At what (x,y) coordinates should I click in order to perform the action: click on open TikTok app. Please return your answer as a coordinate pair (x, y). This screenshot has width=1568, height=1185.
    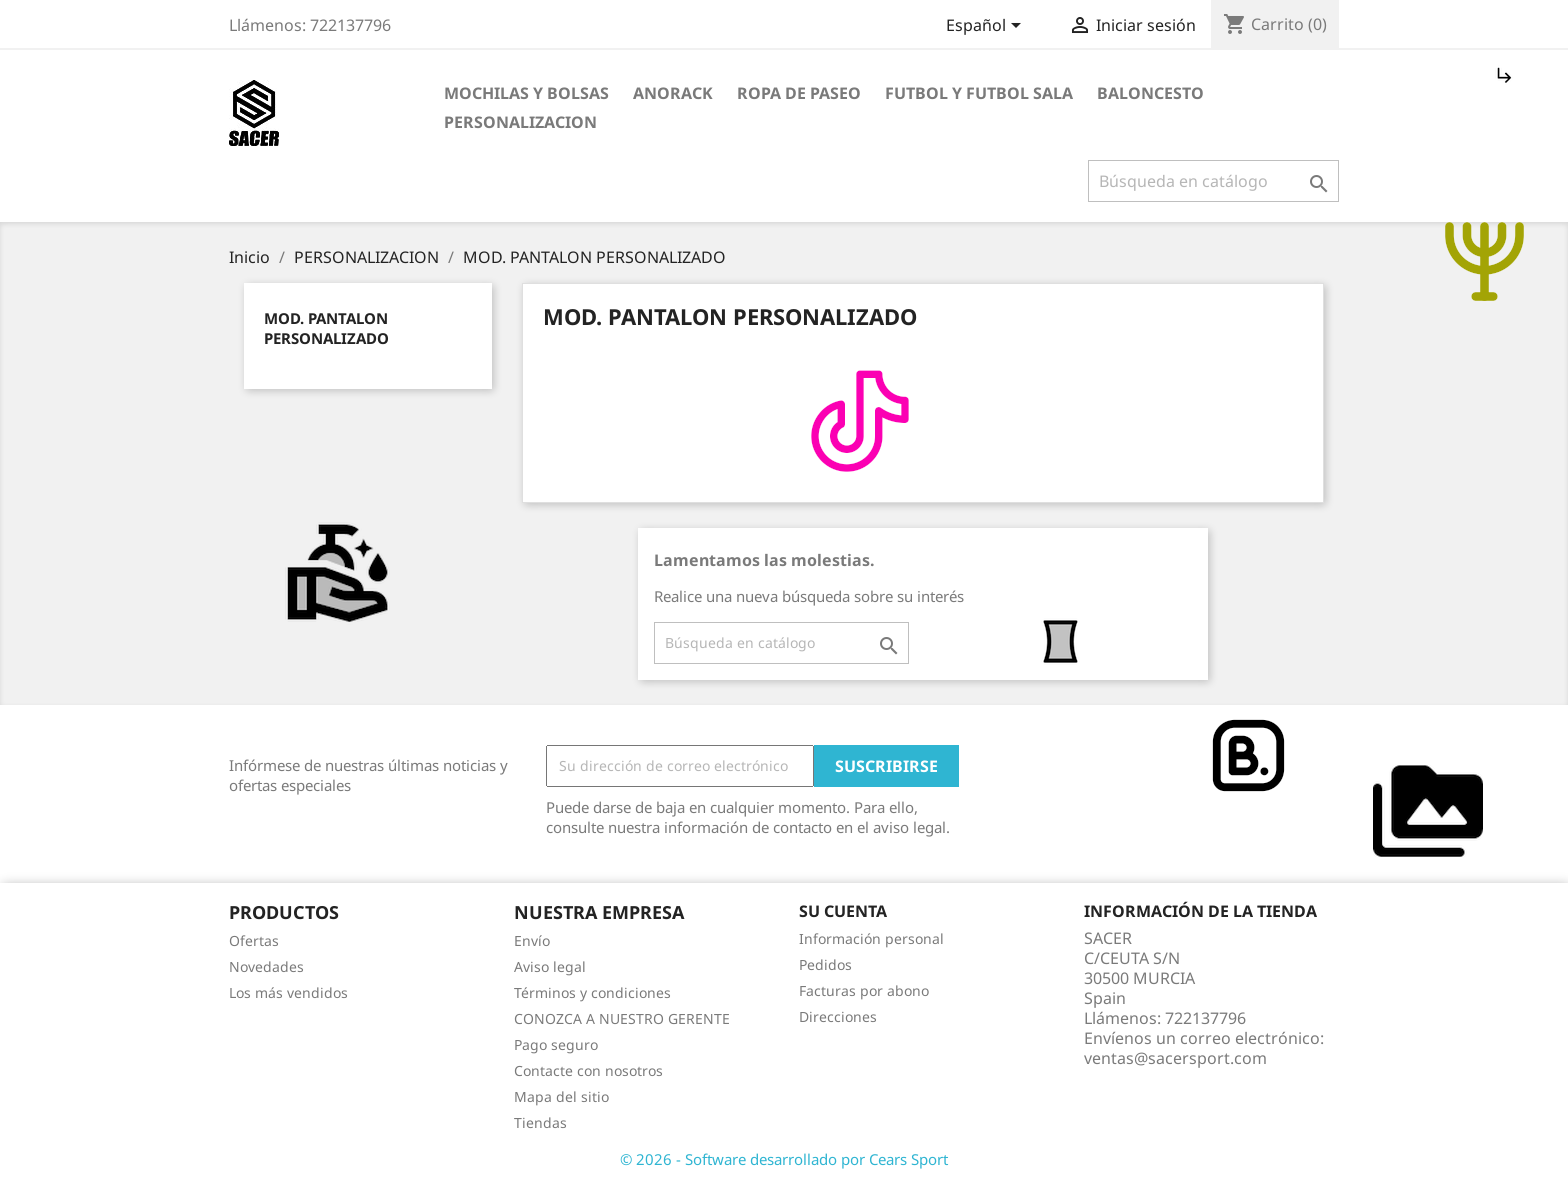
    Looking at the image, I should click on (860, 423).